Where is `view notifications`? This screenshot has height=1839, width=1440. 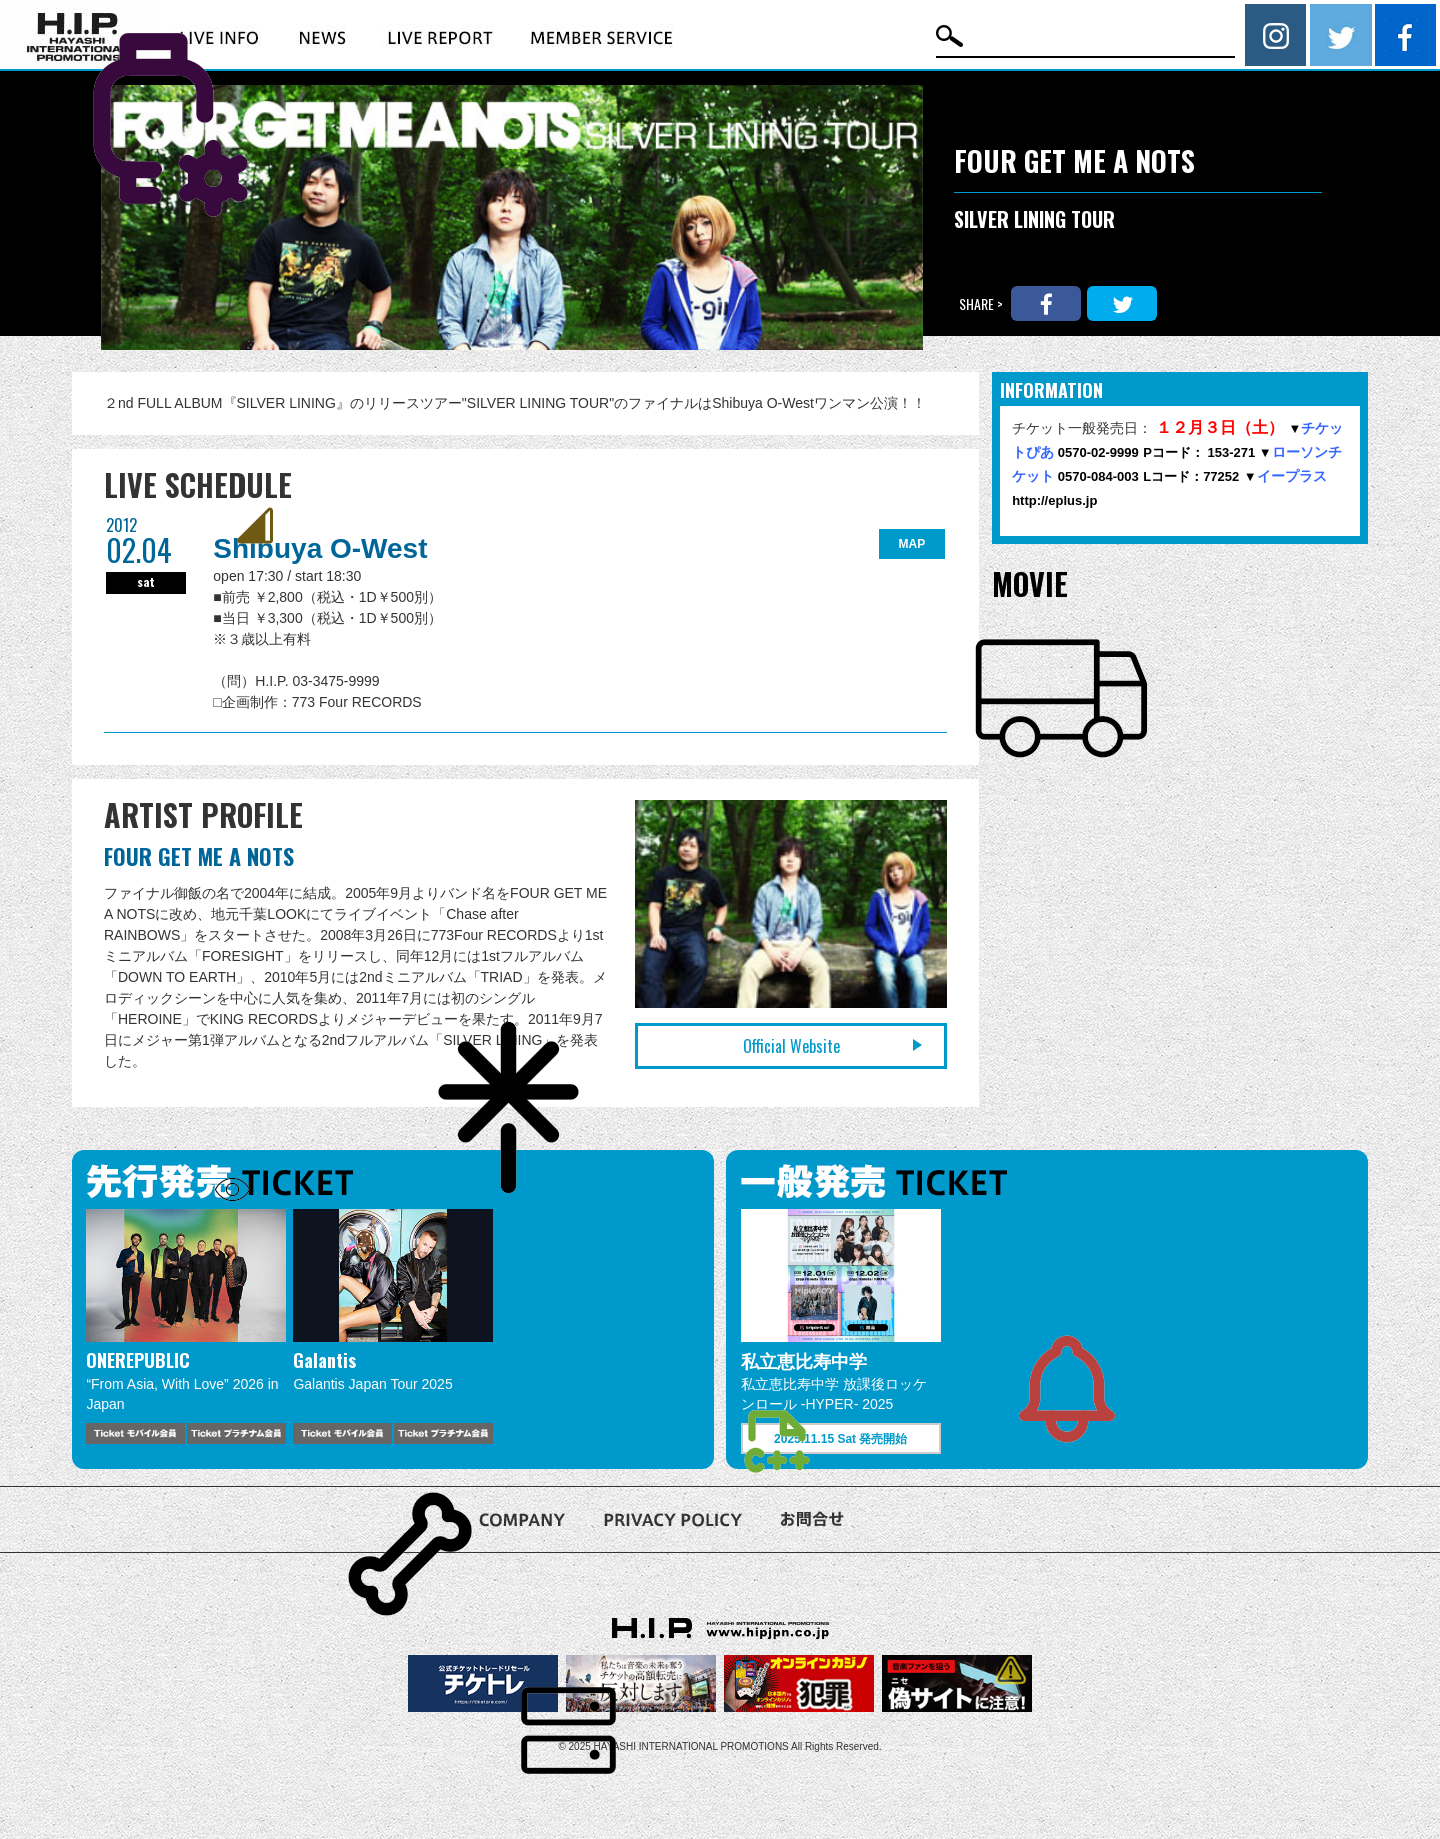 view notifications is located at coordinates (1067, 1389).